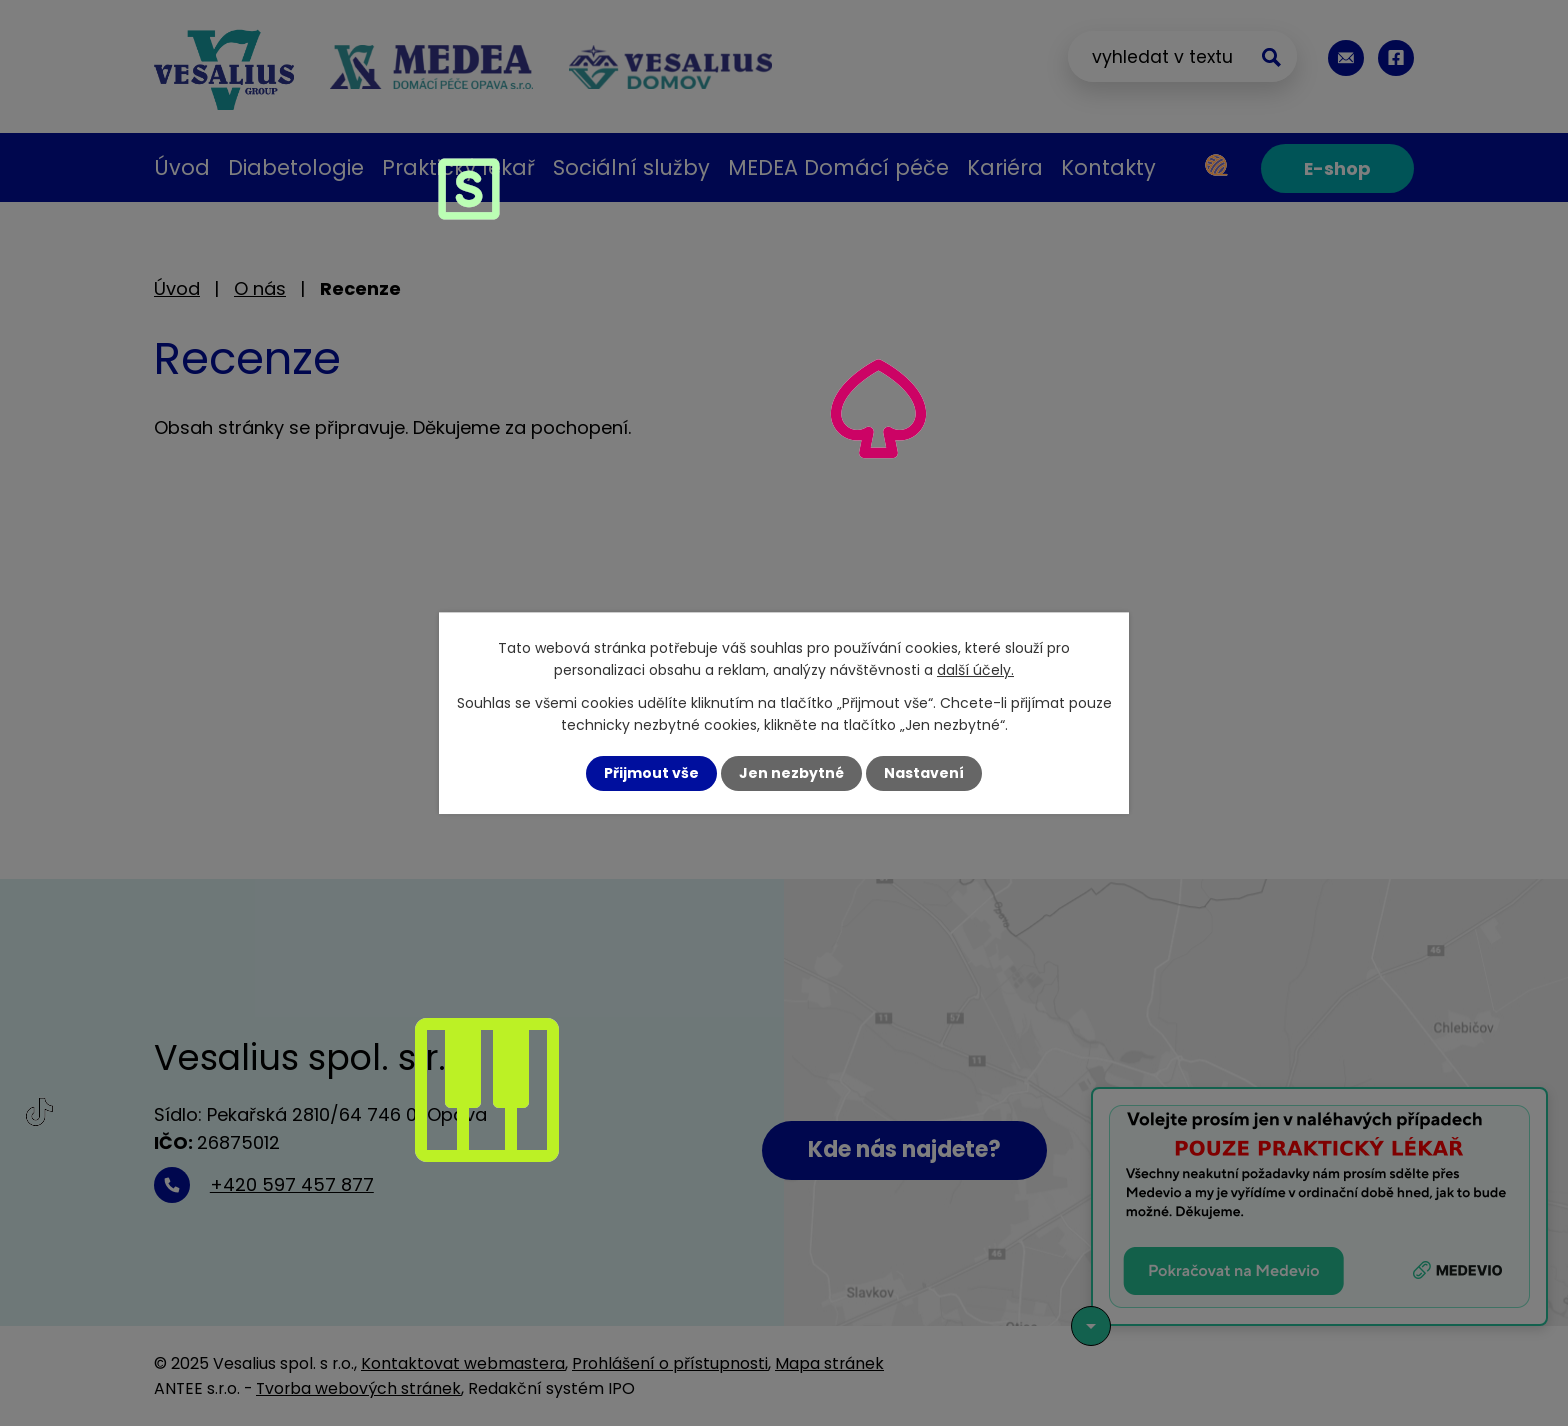  I want to click on open music or piano app, so click(487, 1090).